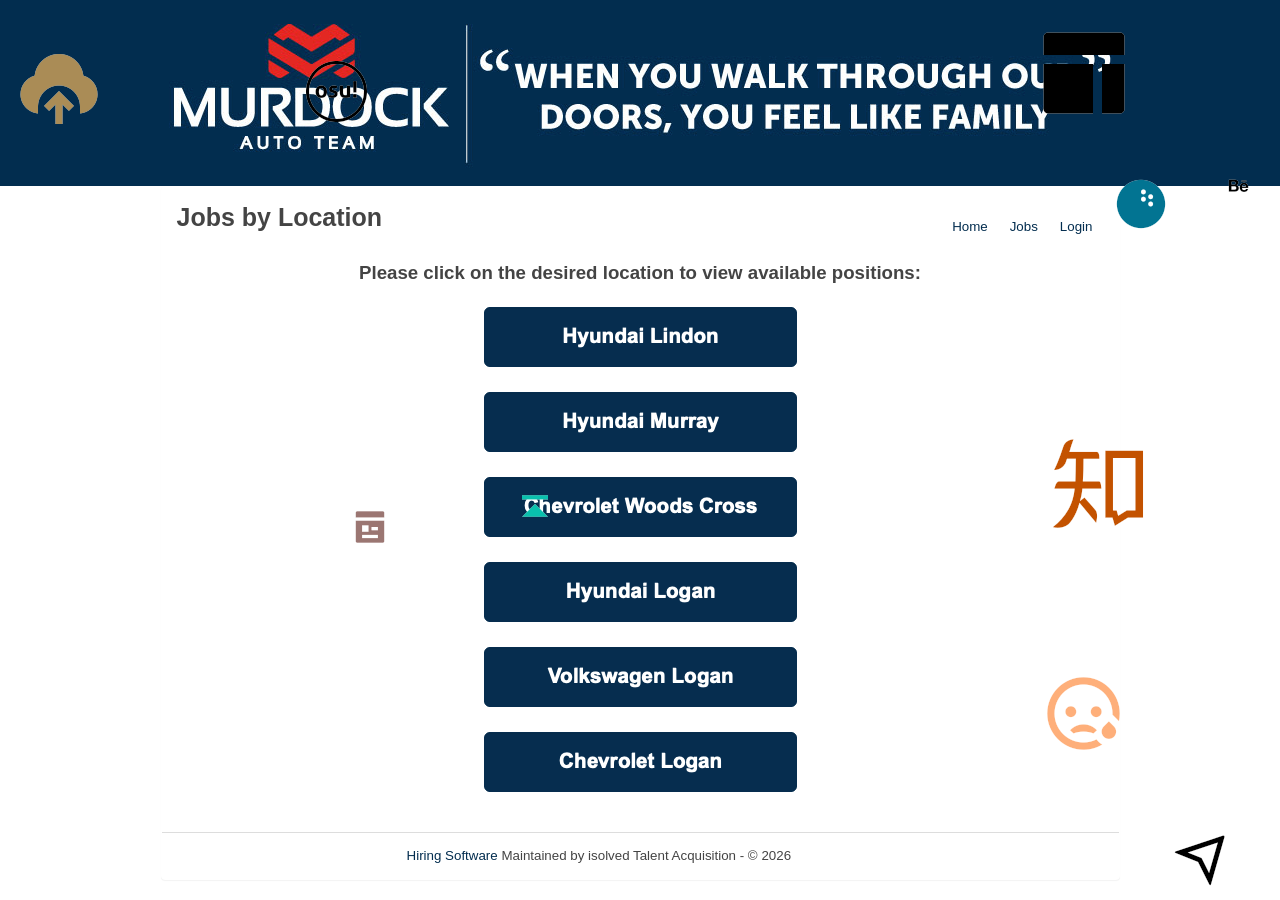 Image resolution: width=1280 pixels, height=900 pixels. Describe the element at coordinates (1083, 713) in the screenshot. I see `indicate a sad or negative reaction` at that location.